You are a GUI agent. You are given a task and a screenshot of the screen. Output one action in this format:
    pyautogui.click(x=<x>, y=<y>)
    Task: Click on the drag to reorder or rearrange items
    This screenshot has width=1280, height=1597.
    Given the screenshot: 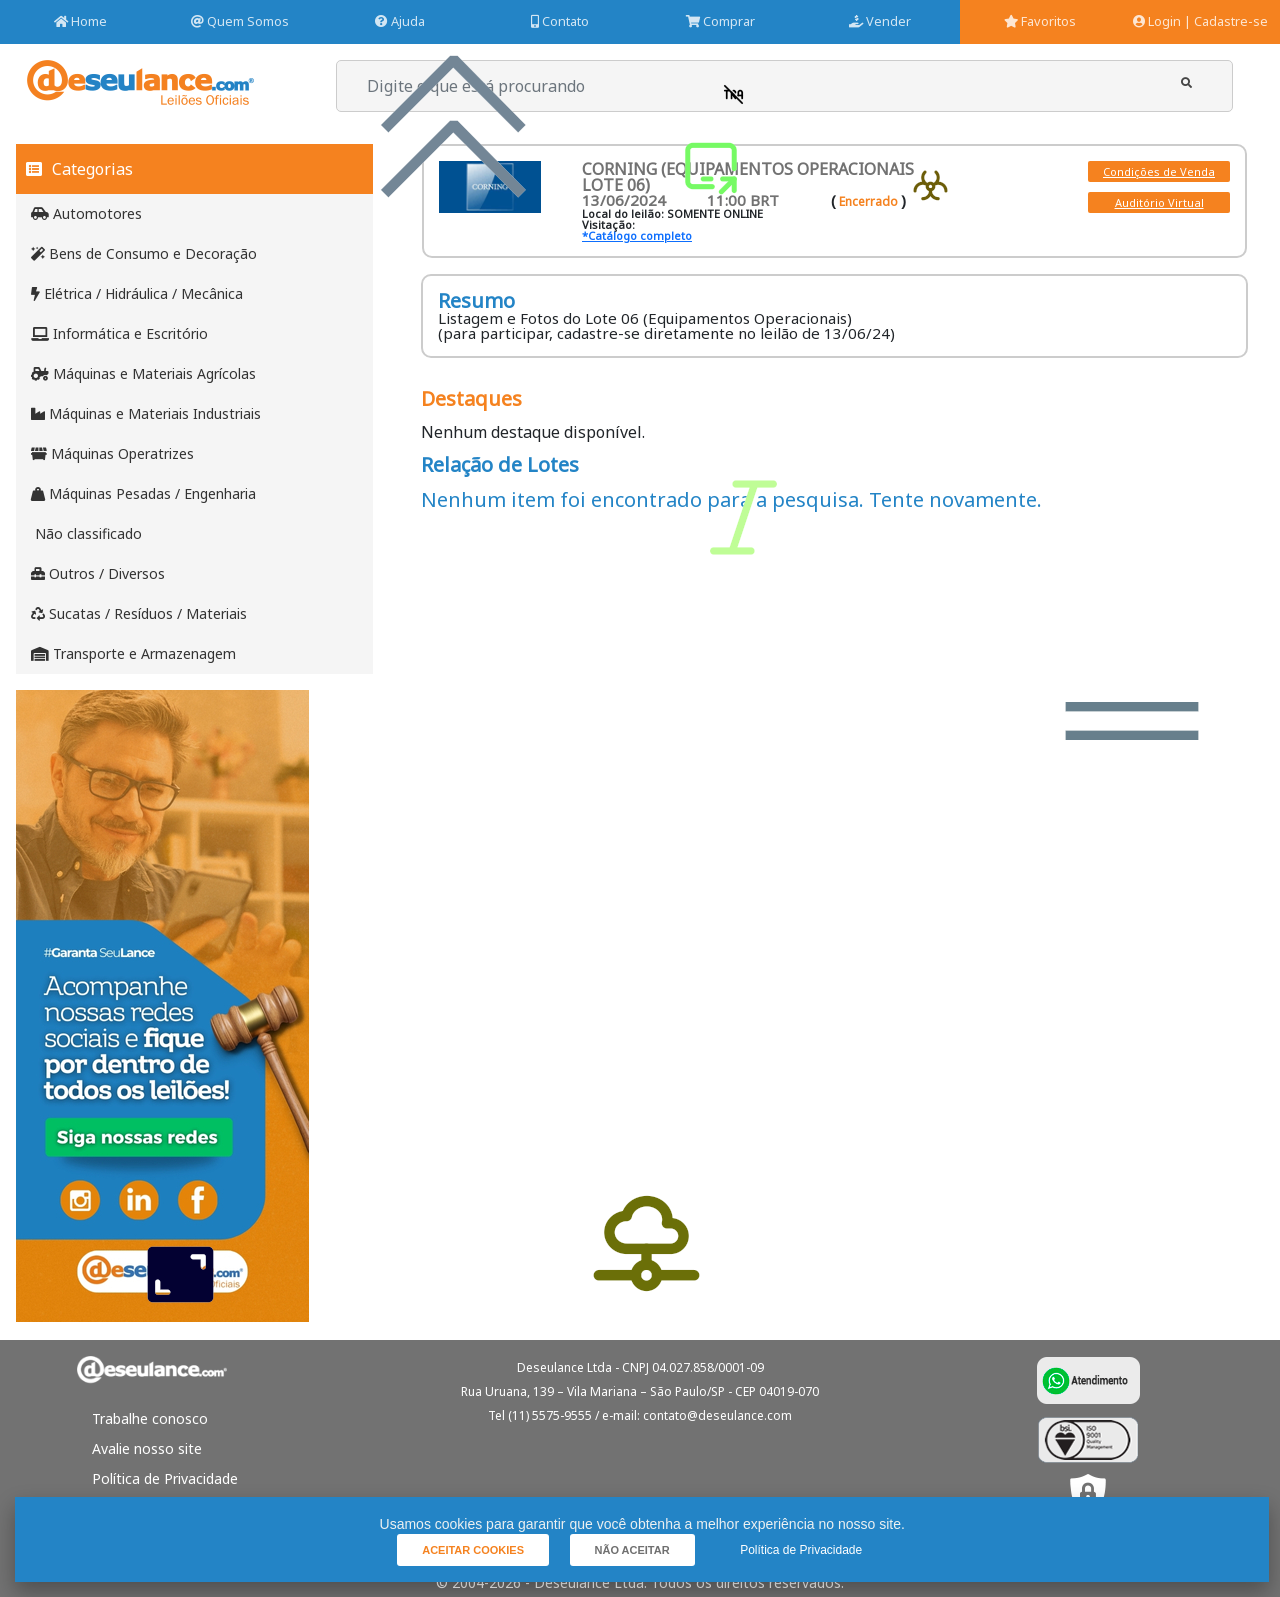 What is the action you would take?
    pyautogui.click(x=1132, y=721)
    